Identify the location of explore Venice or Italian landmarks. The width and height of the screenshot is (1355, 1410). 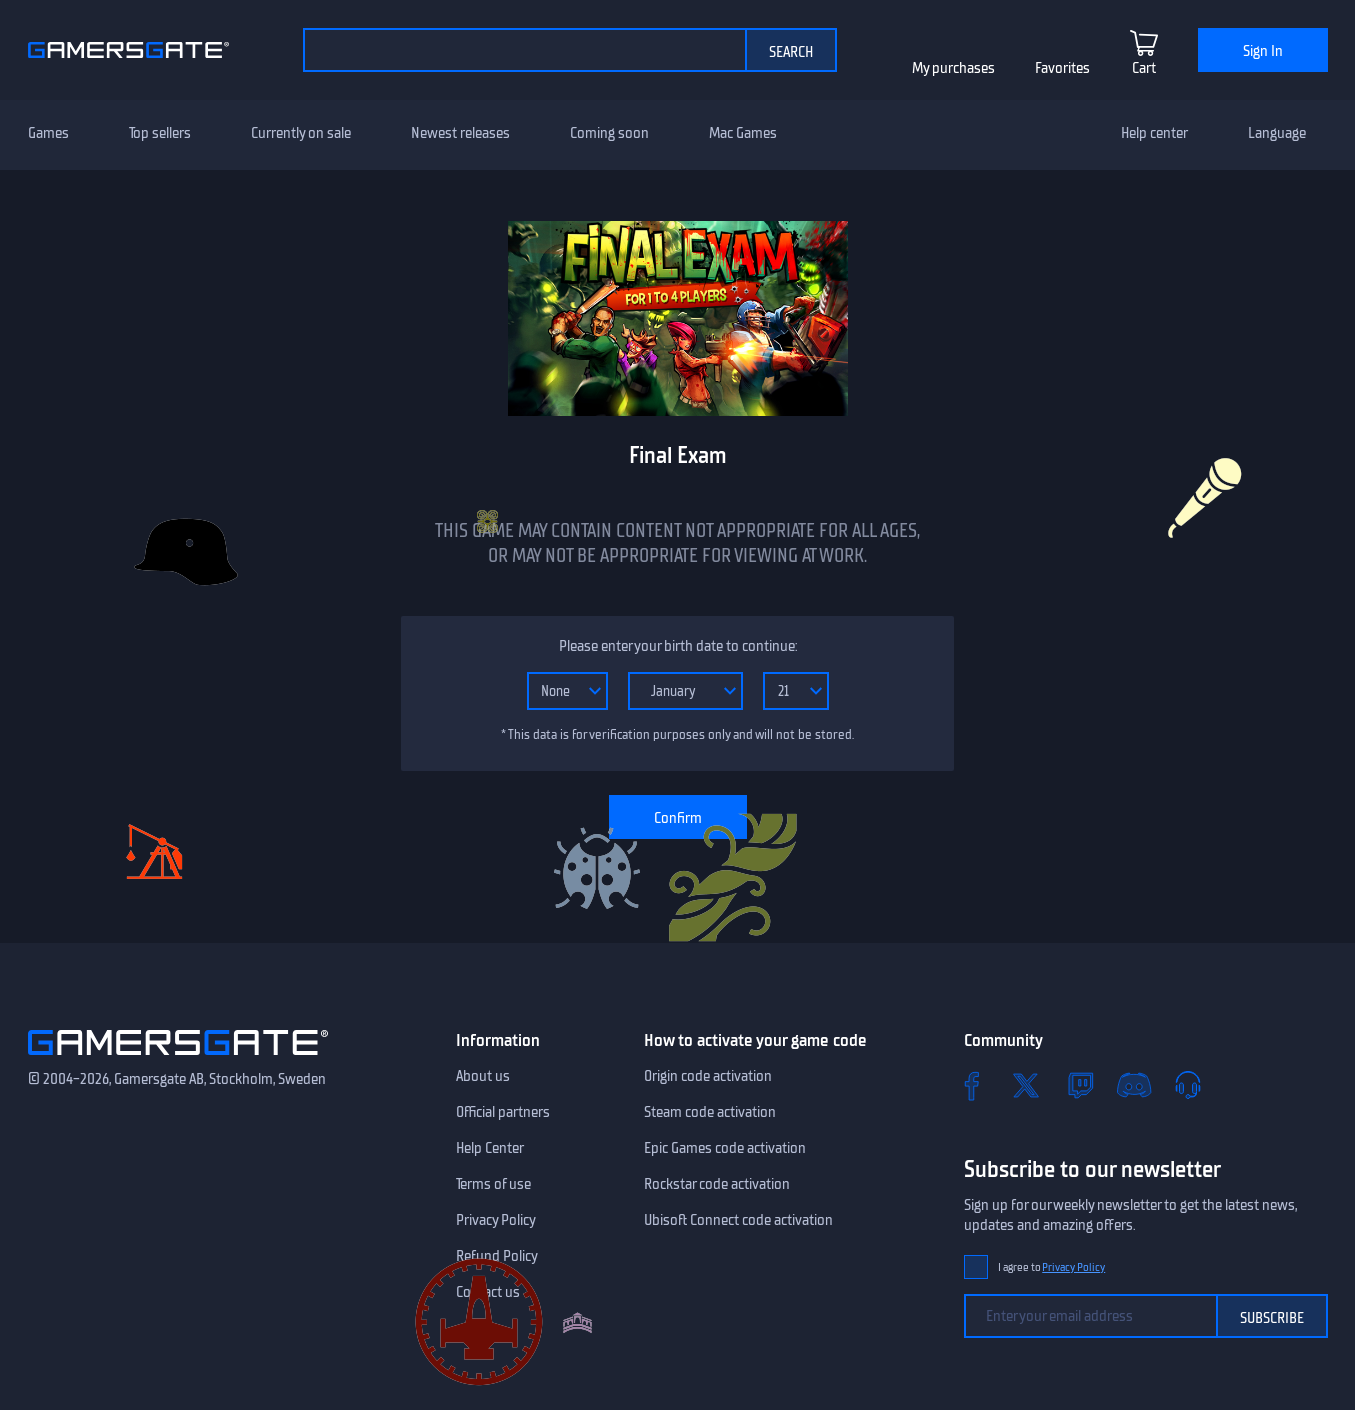
(577, 1325).